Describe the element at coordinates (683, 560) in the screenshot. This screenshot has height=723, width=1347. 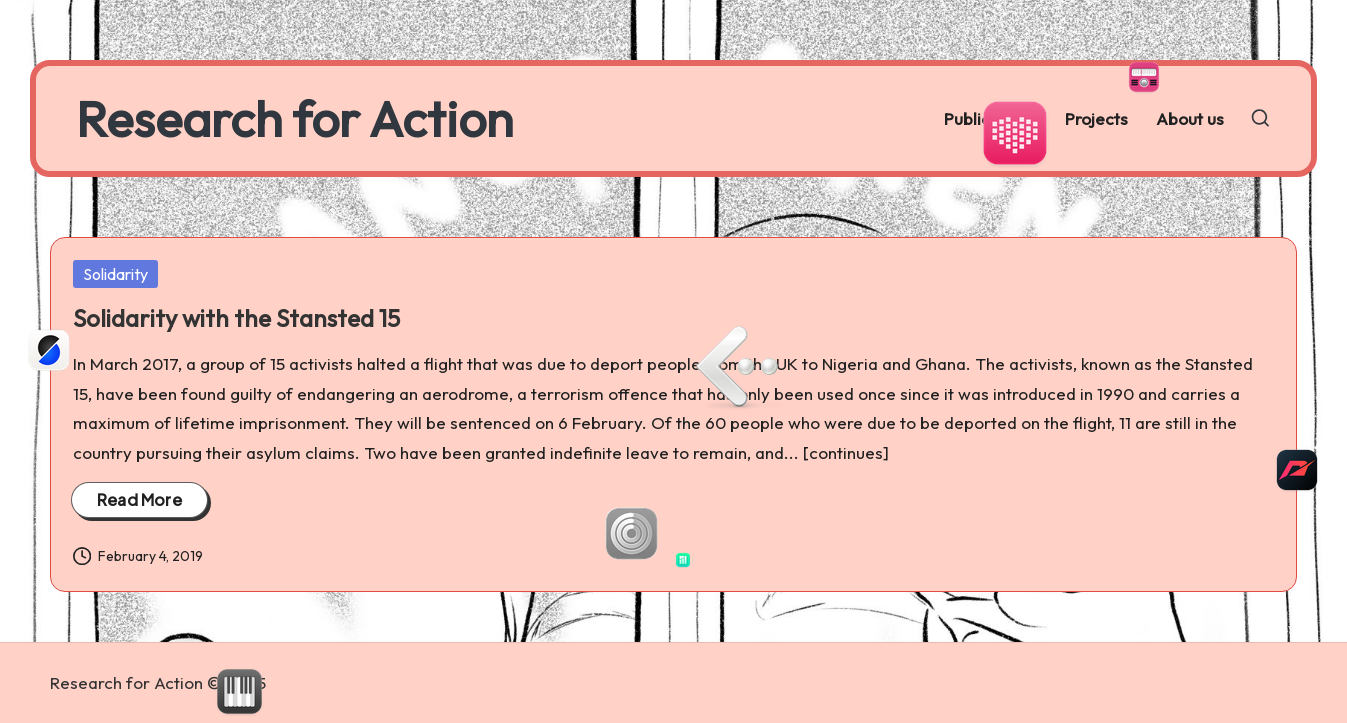
I see `launch manjaro linux application` at that location.